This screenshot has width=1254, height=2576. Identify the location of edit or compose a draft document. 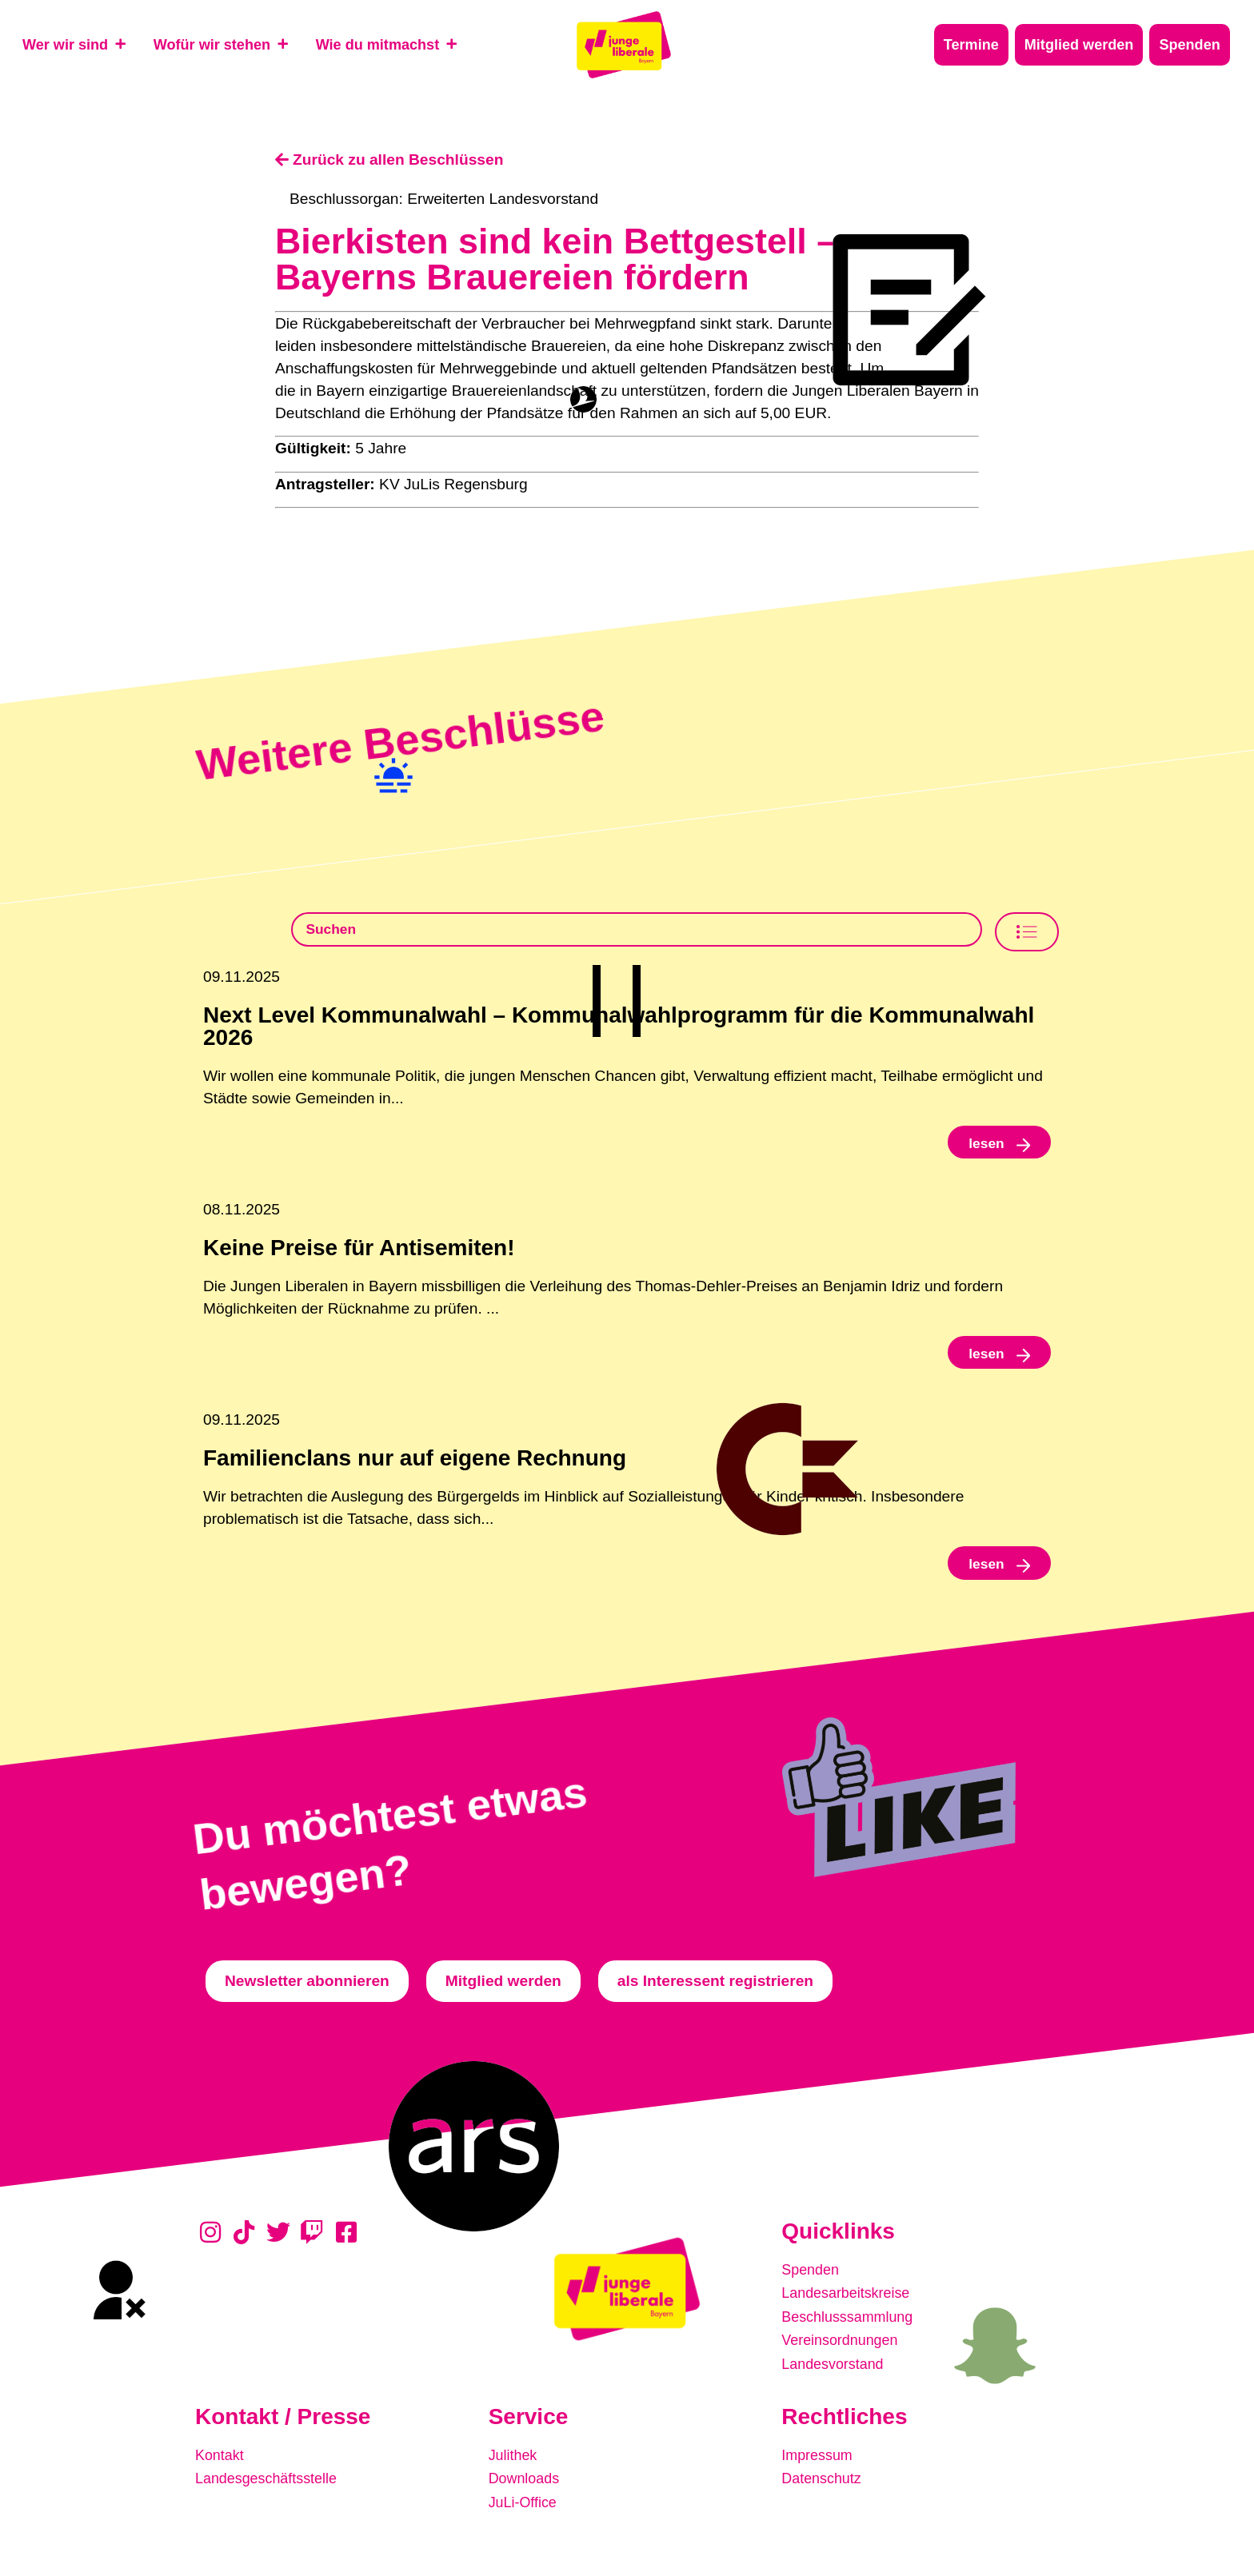
(901, 309).